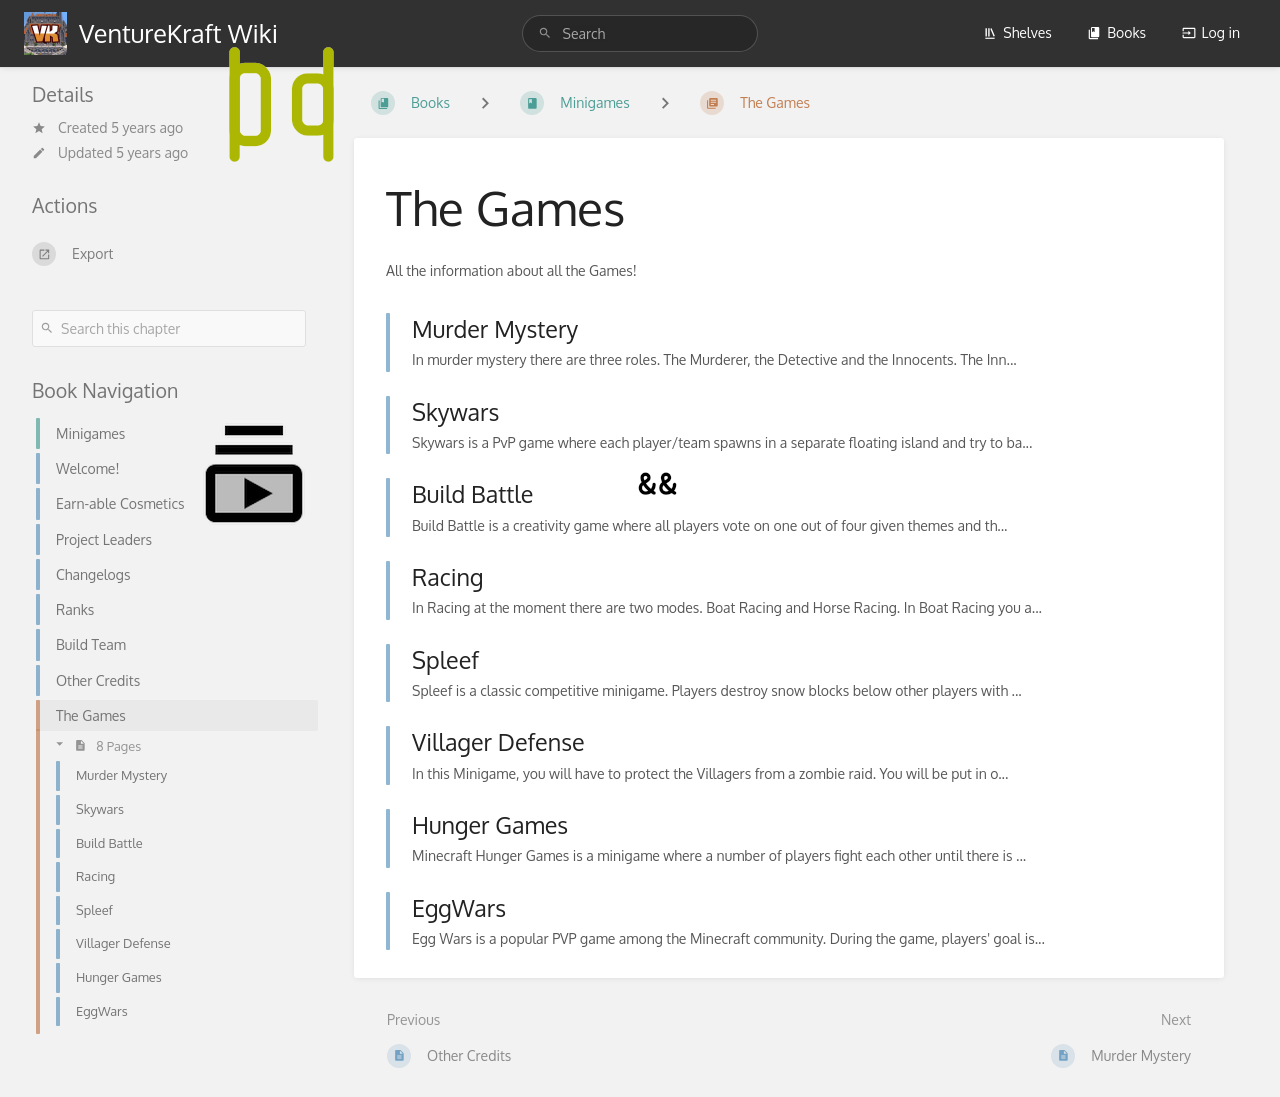 This screenshot has height=1097, width=1280. What do you see at coordinates (657, 484) in the screenshot?
I see `insert special characters or symbols` at bounding box center [657, 484].